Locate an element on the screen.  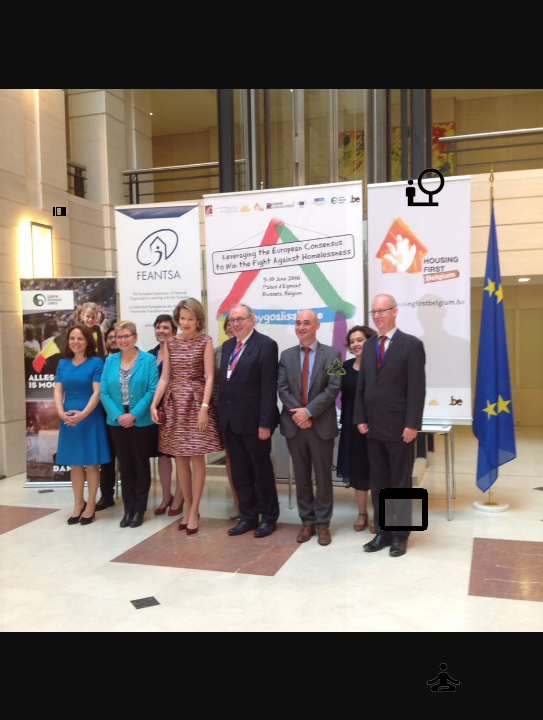
open a web browser or web view is located at coordinates (403, 509).